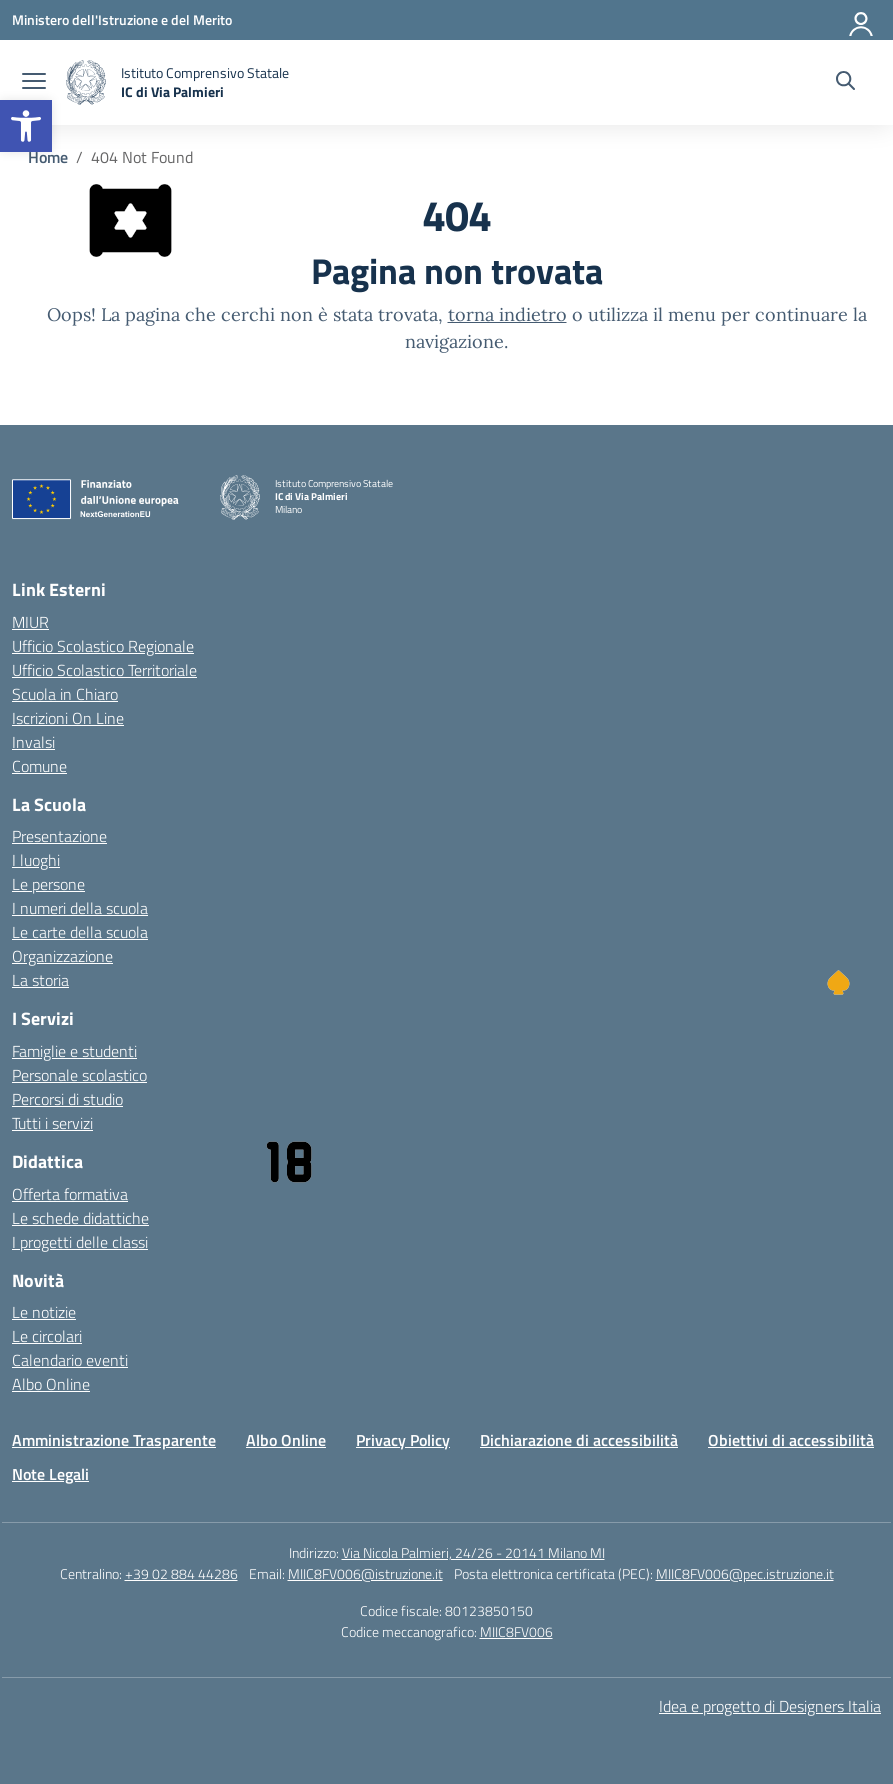 This screenshot has width=893, height=1784. I want to click on access jewish religious texts or torah content, so click(130, 220).